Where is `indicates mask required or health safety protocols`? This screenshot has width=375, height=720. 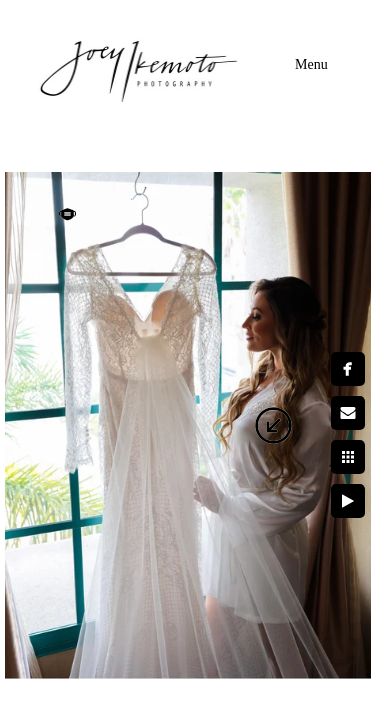 indicates mask required or health safety protocols is located at coordinates (67, 214).